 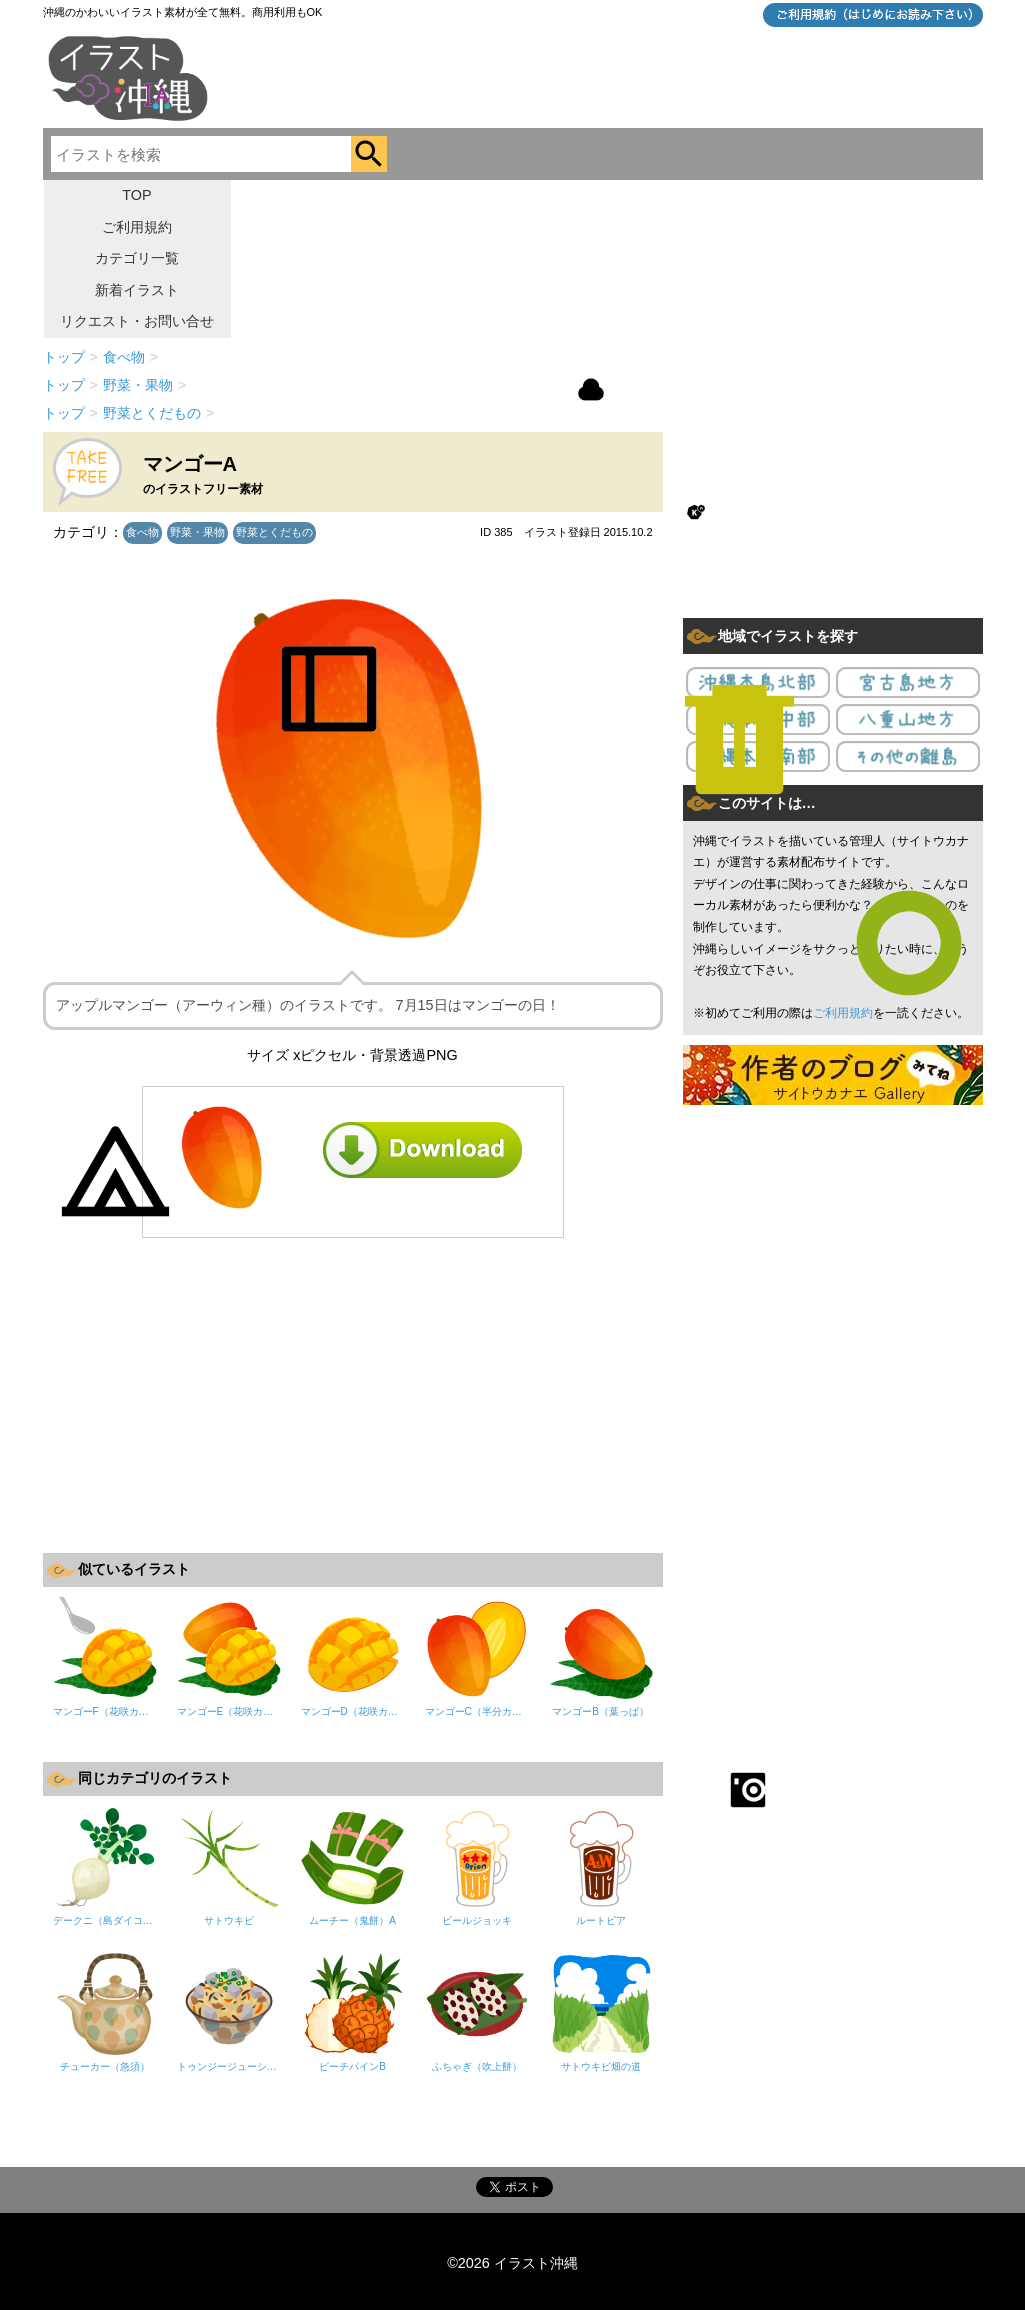 What do you see at coordinates (157, 95) in the screenshot?
I see `adjust text line height spacing` at bounding box center [157, 95].